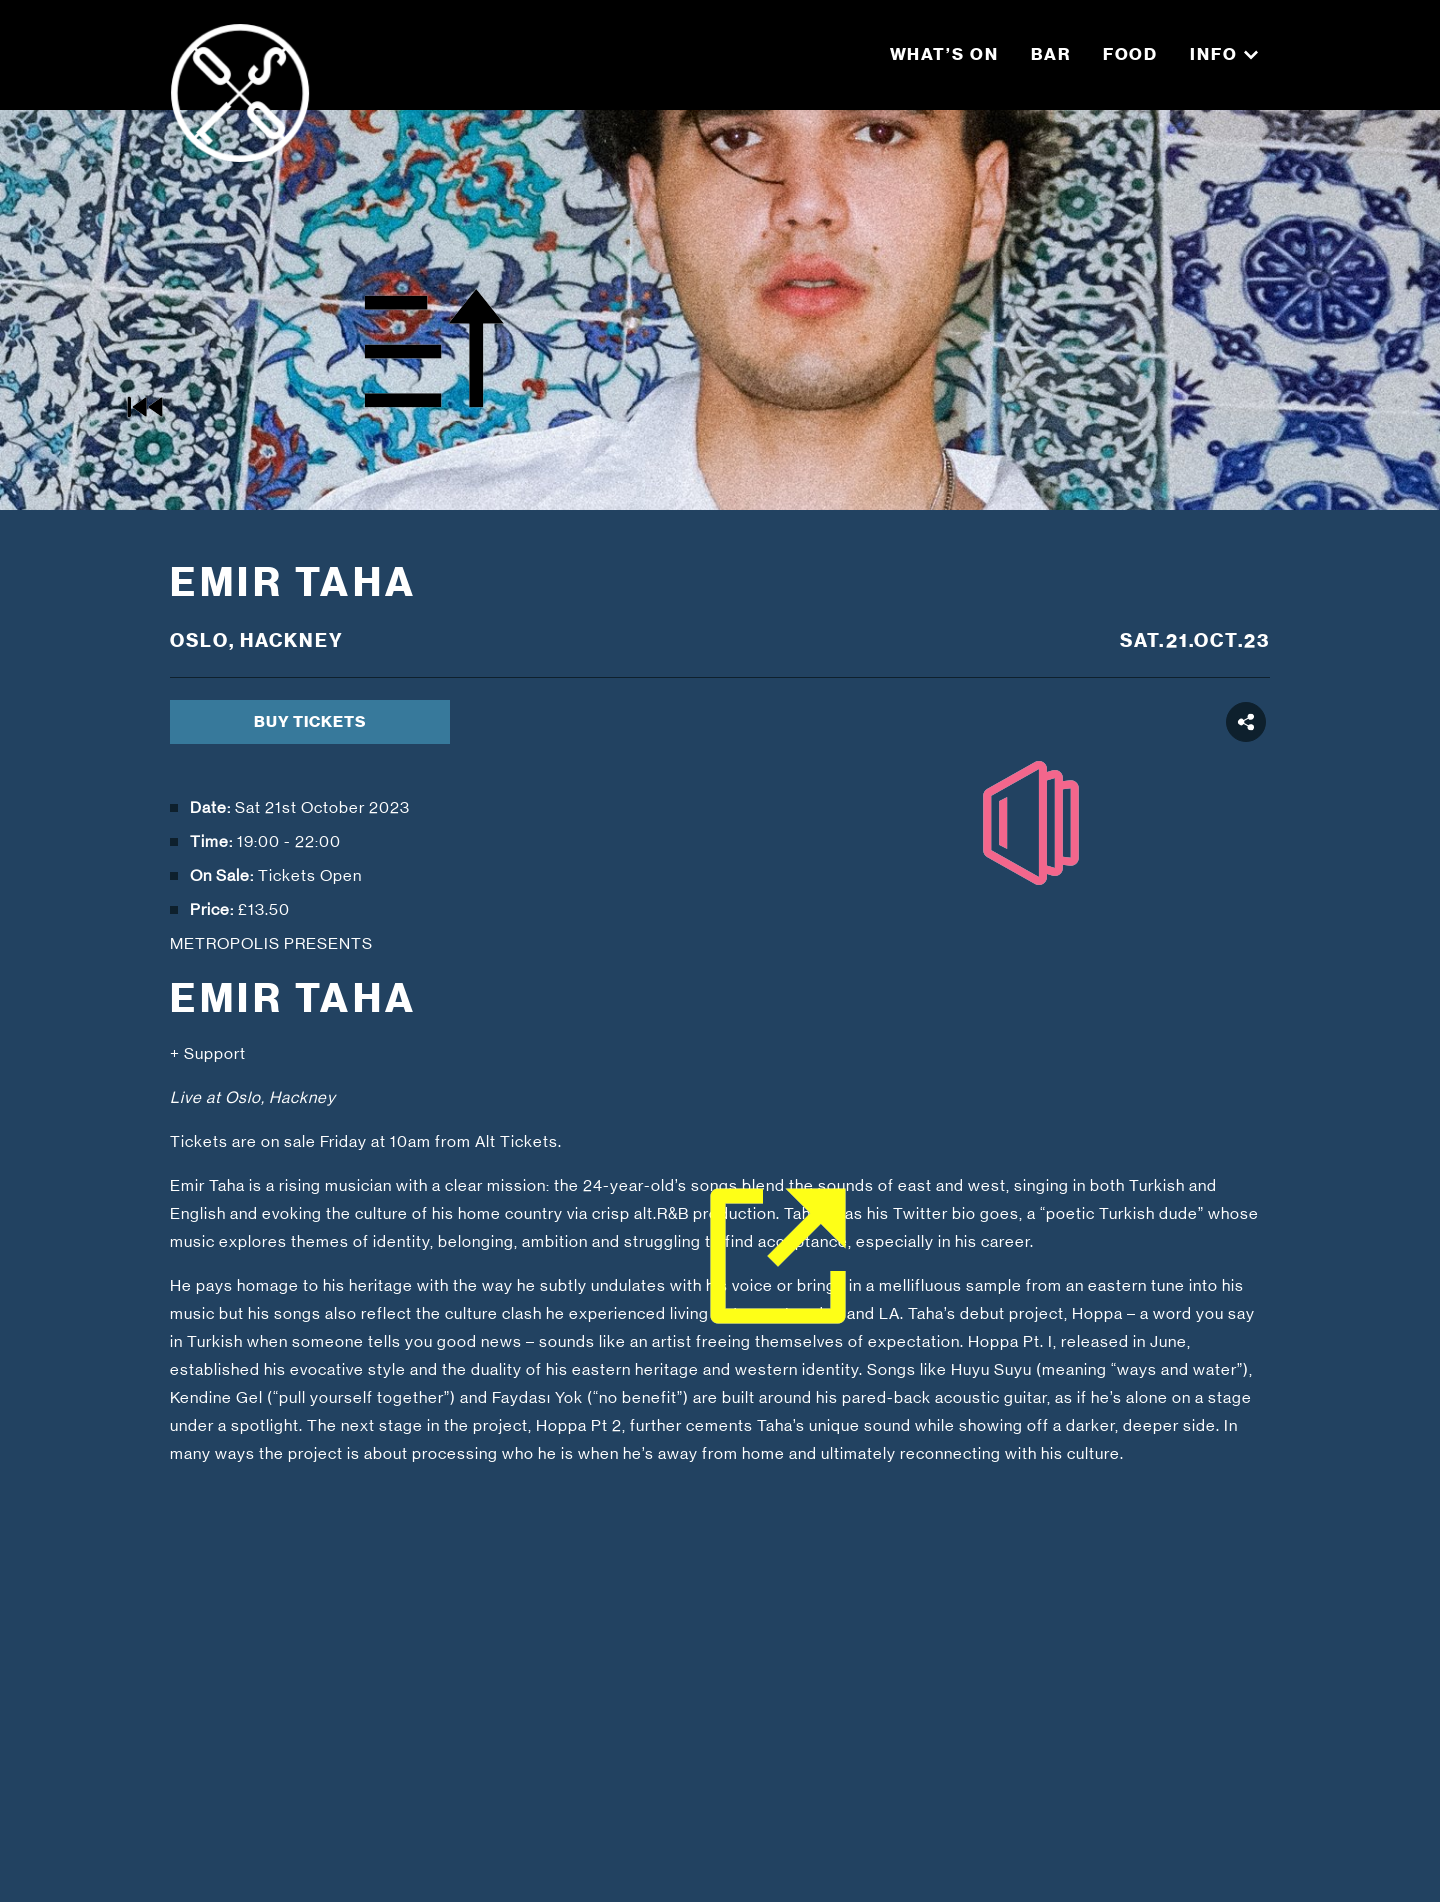  What do you see at coordinates (145, 407) in the screenshot?
I see `skip to the beginning of the track` at bounding box center [145, 407].